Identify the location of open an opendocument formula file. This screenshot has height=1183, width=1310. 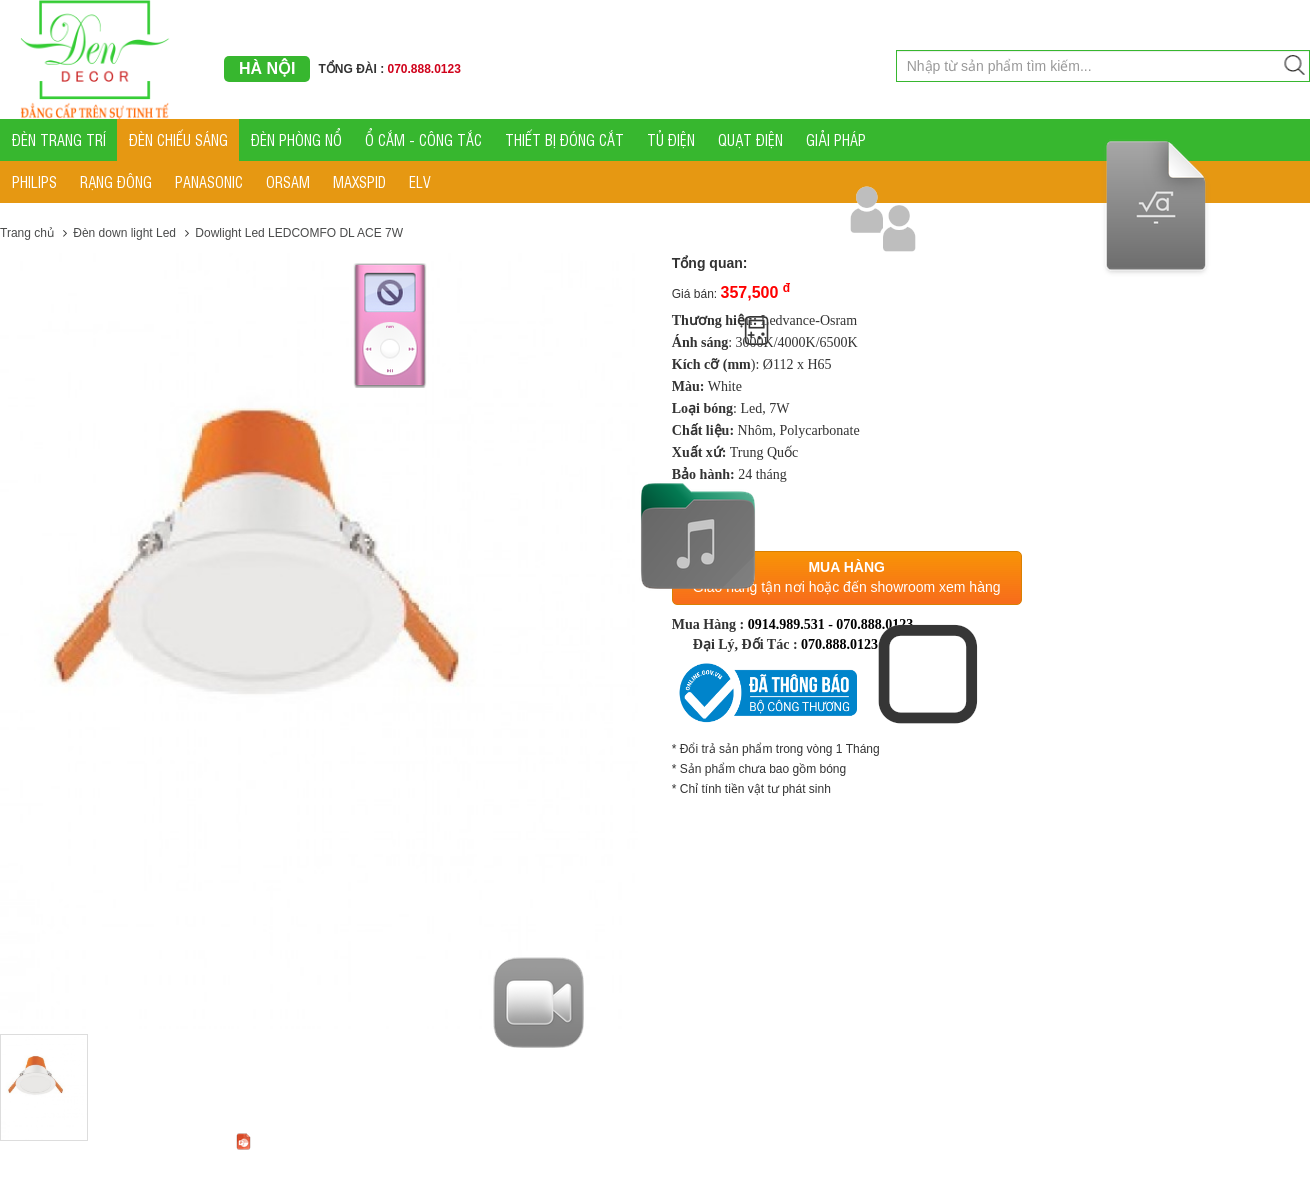
(1156, 208).